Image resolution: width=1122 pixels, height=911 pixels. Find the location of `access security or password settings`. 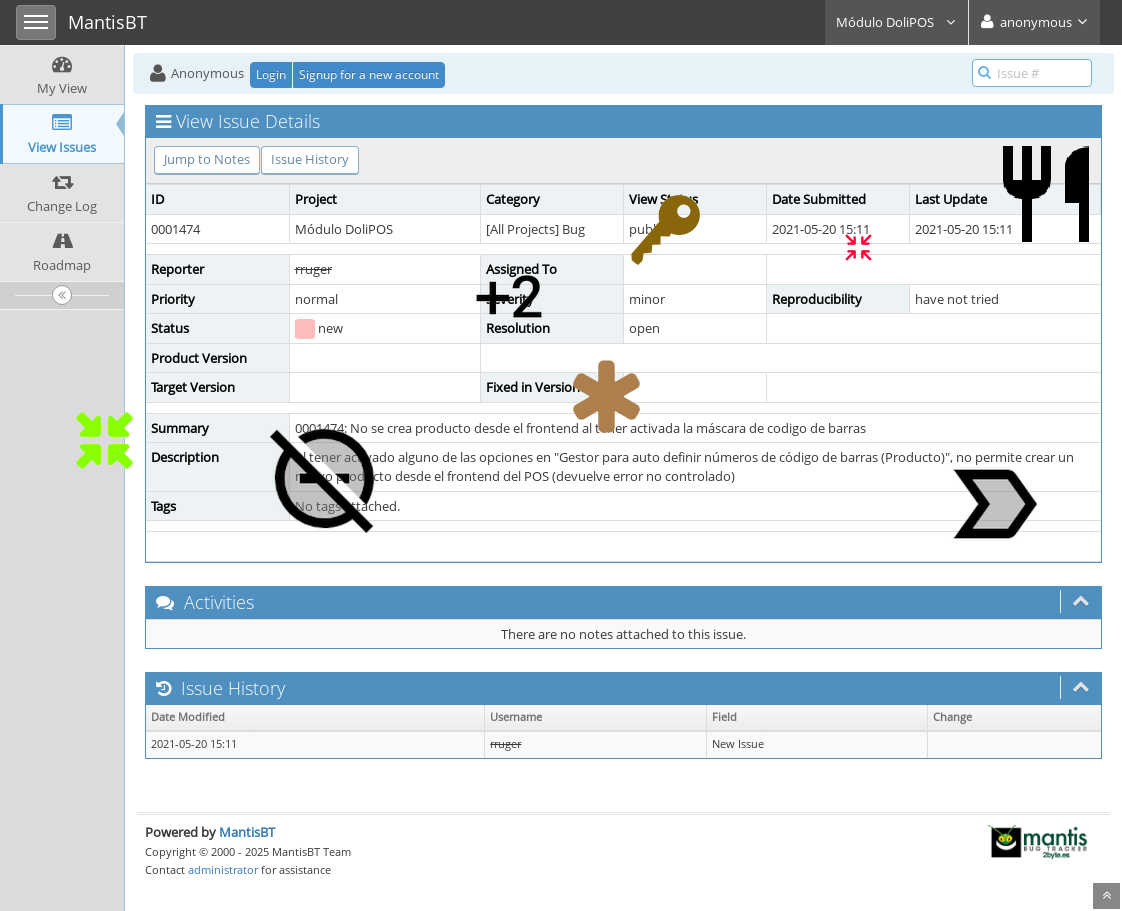

access security or password settings is located at coordinates (665, 230).